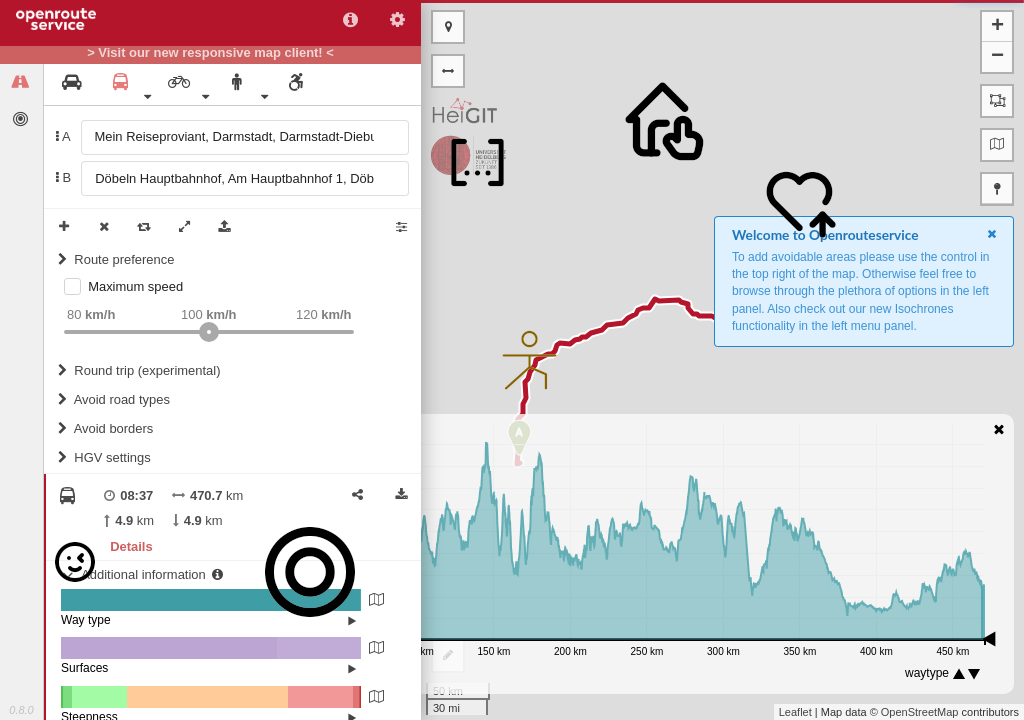 This screenshot has width=1024, height=720. I want to click on playstation circle button icon, so click(310, 572).